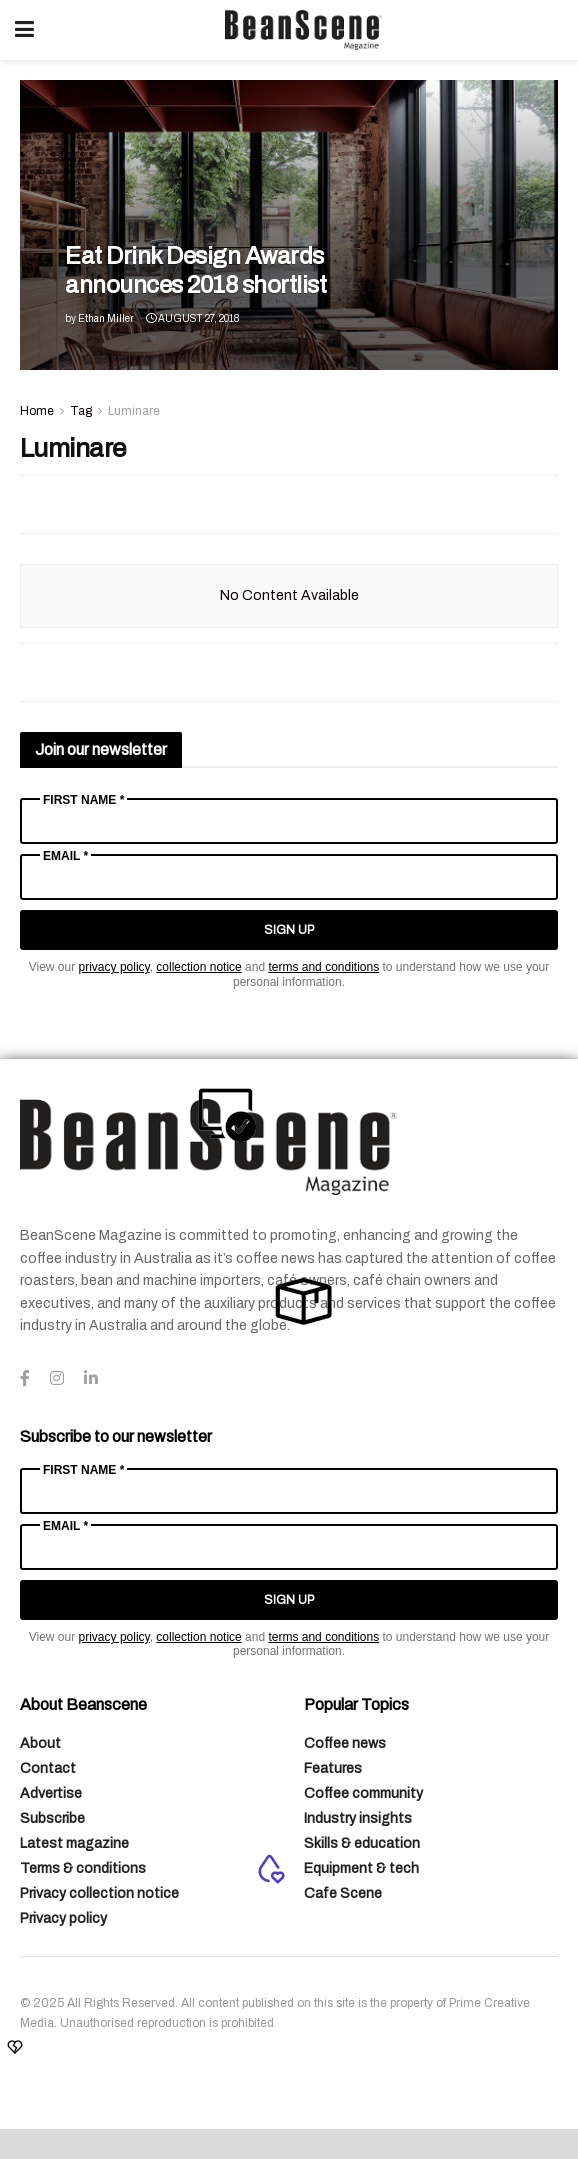 The width and height of the screenshot is (578, 2159). What do you see at coordinates (15, 2047) in the screenshot?
I see `remove from favorites` at bounding box center [15, 2047].